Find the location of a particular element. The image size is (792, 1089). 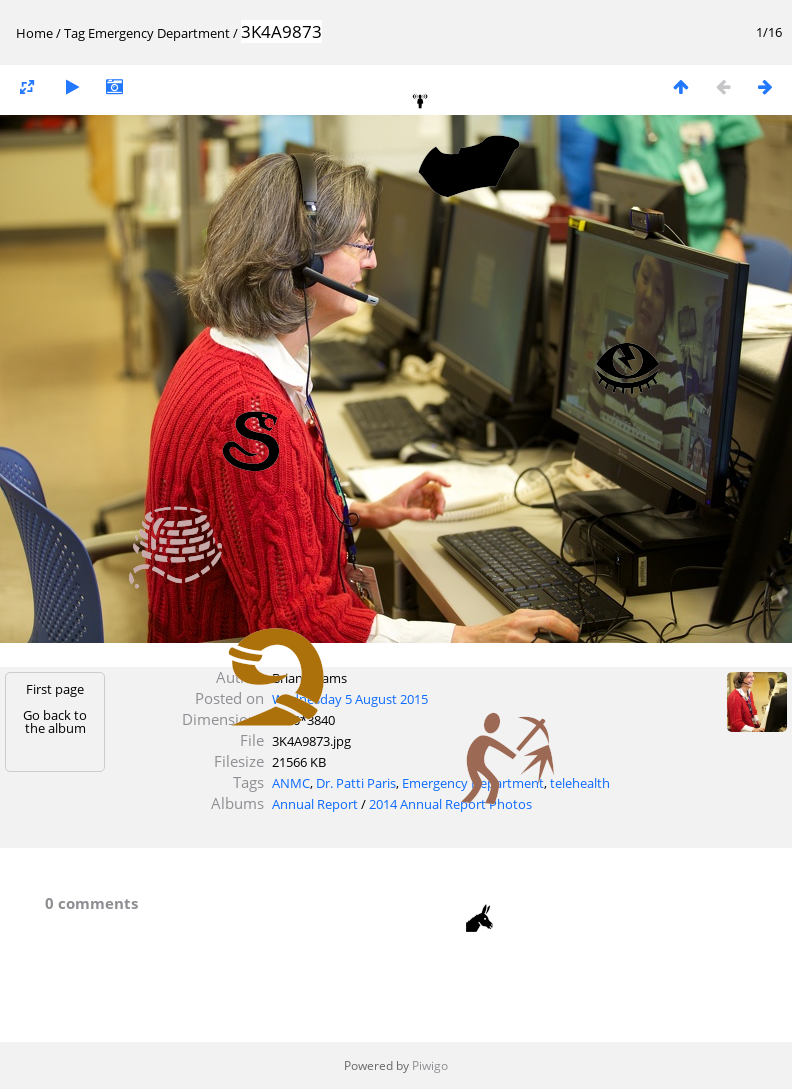

select hungary as your country or region is located at coordinates (469, 166).